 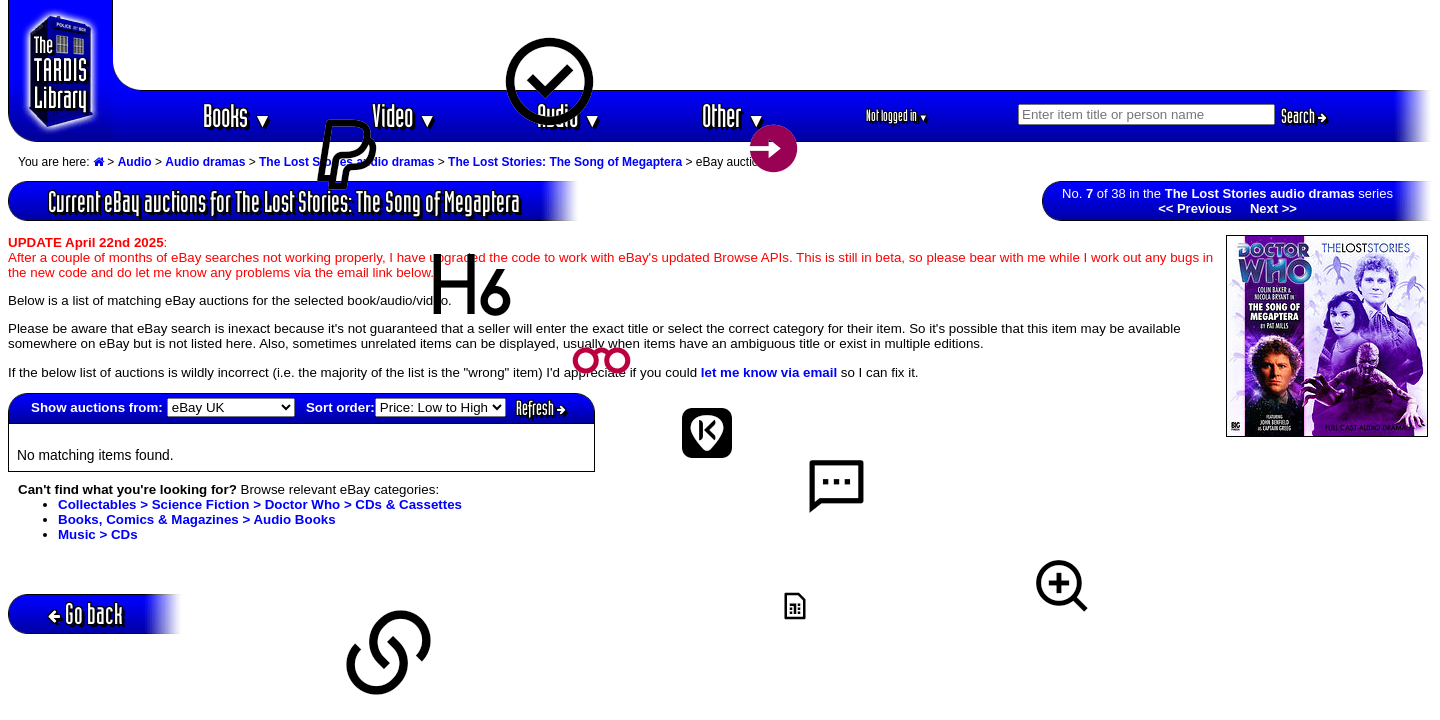 I want to click on view linked accounts or connections, so click(x=388, y=652).